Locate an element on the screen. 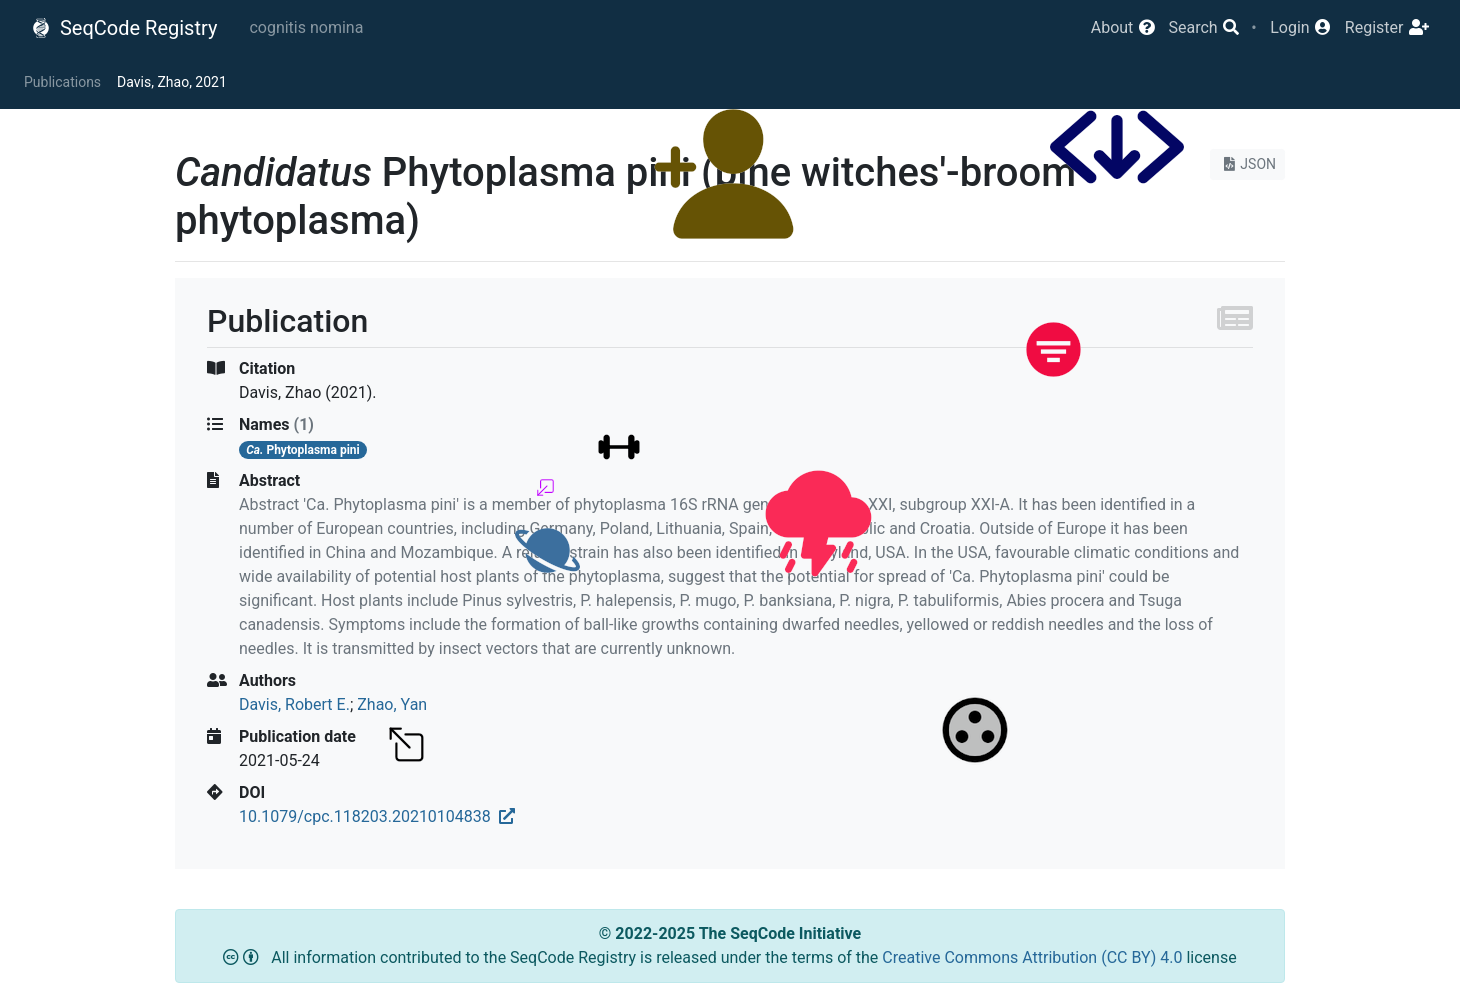 The width and height of the screenshot is (1460, 999). add a new contact or friend is located at coordinates (724, 174).